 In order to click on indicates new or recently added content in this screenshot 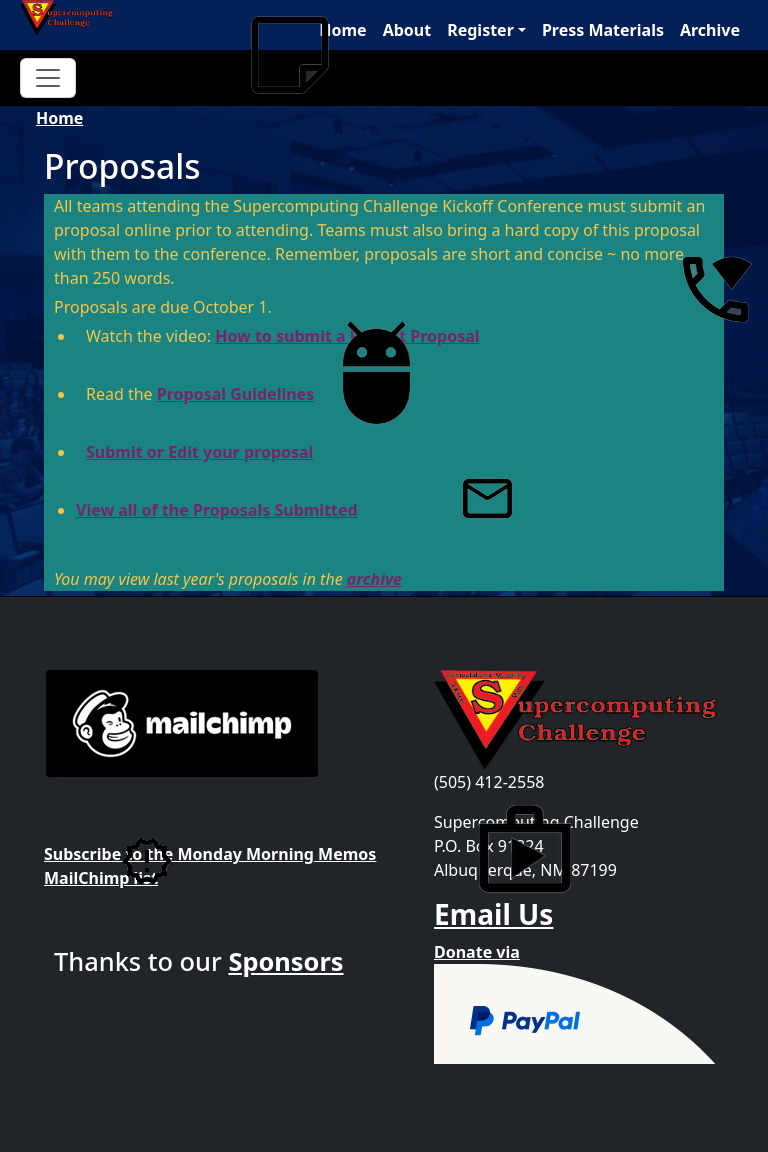, I will do `click(147, 861)`.